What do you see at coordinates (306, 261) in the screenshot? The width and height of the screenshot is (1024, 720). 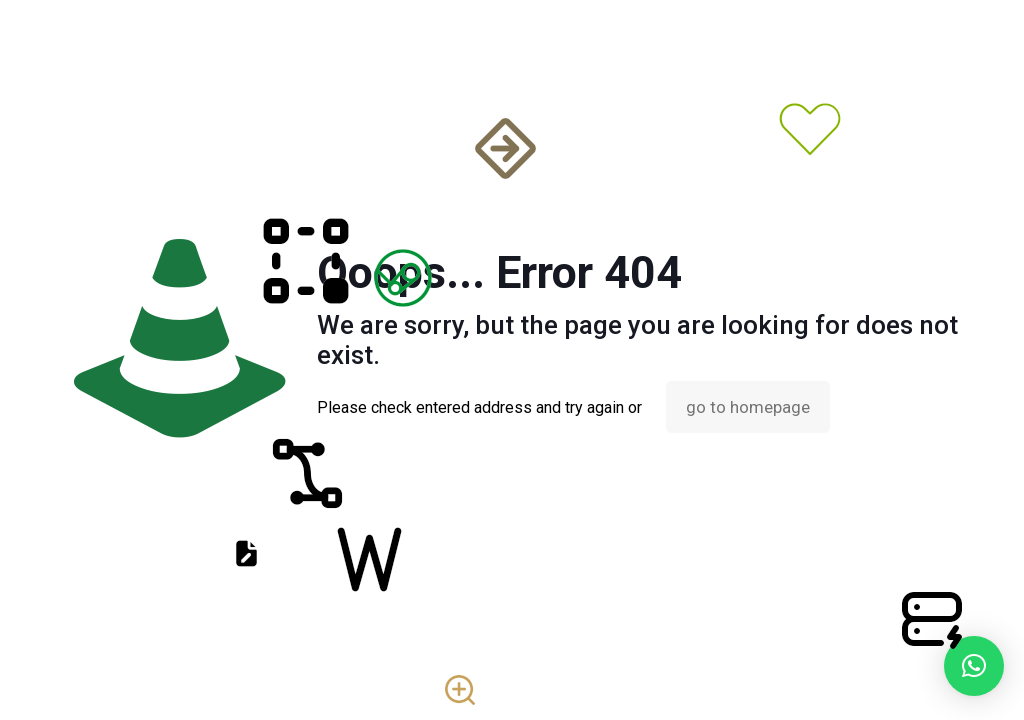 I see `set transform anchor to bottom-right corner` at bounding box center [306, 261].